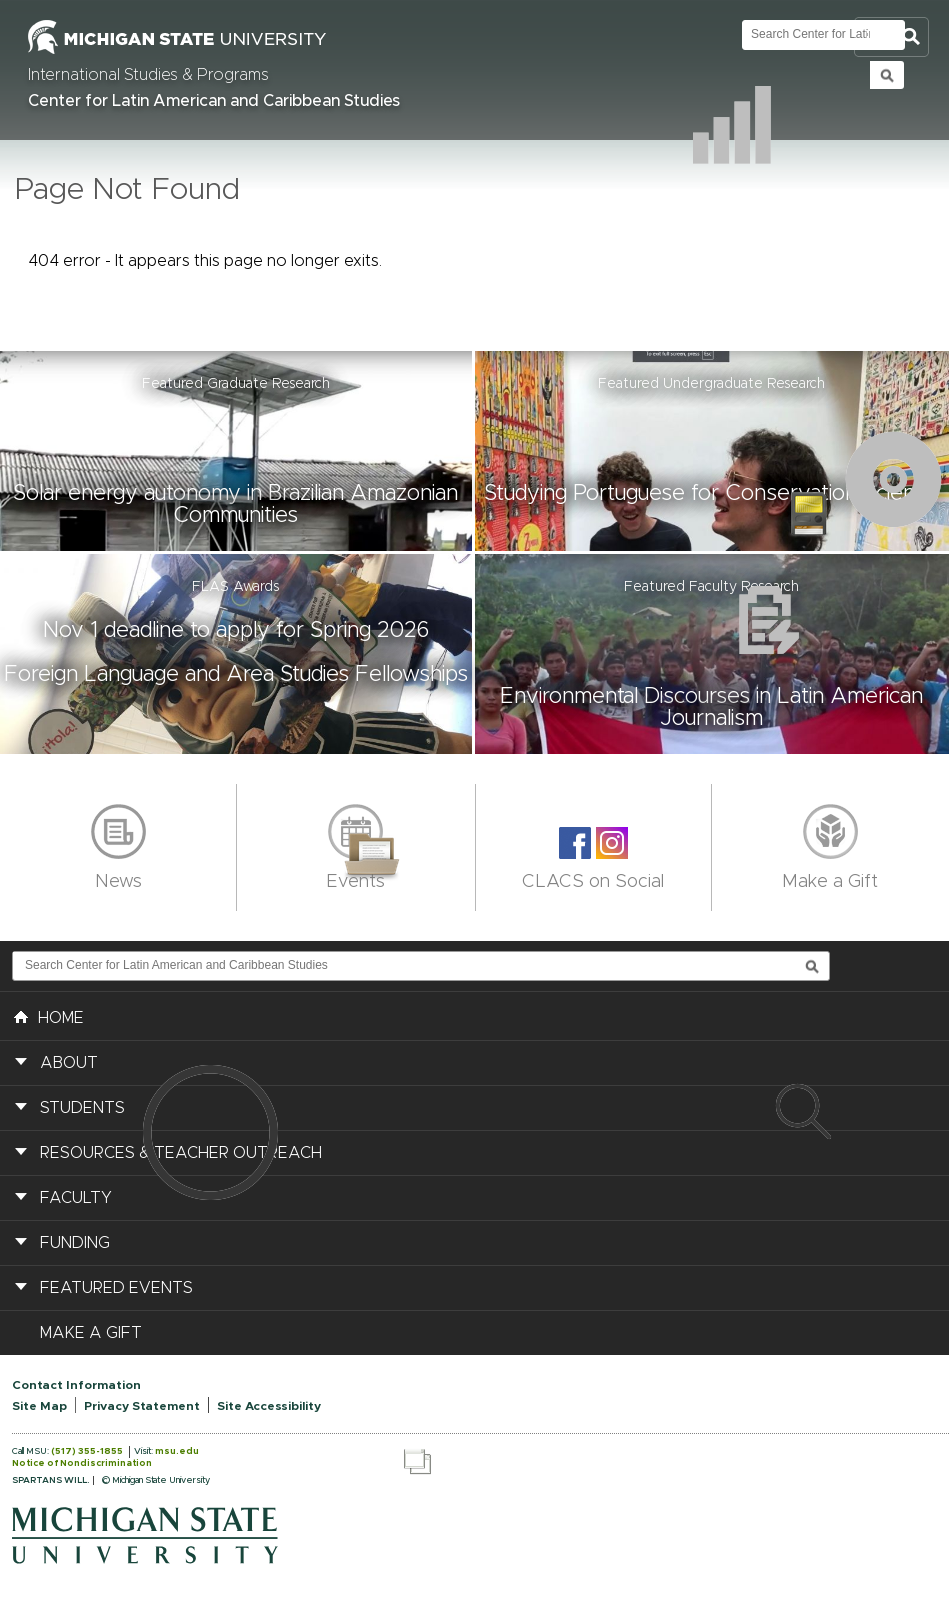 The width and height of the screenshot is (949, 1597). Describe the element at coordinates (417, 1461) in the screenshot. I see `access window management settings` at that location.